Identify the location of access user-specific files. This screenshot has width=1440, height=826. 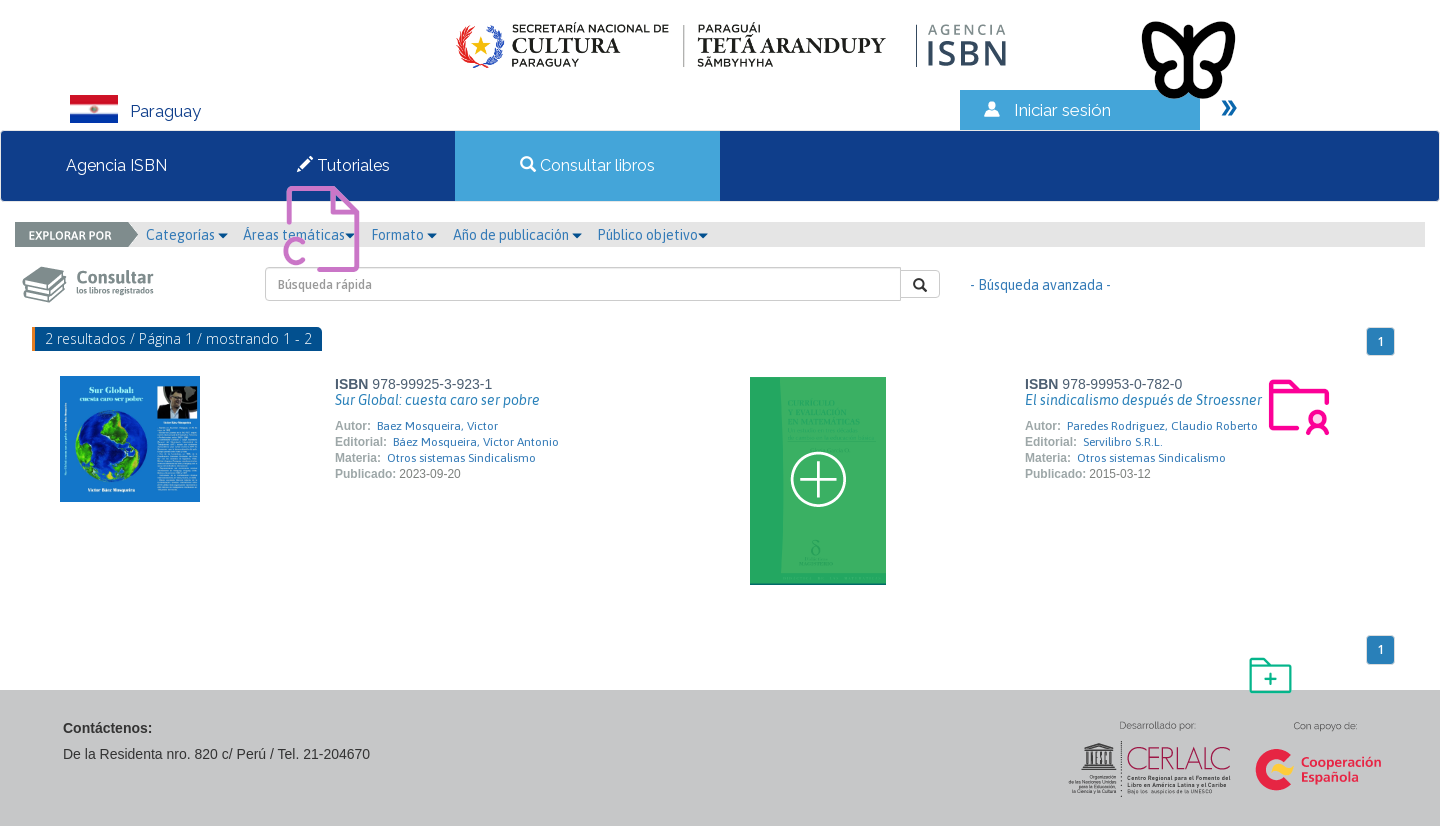
(1299, 405).